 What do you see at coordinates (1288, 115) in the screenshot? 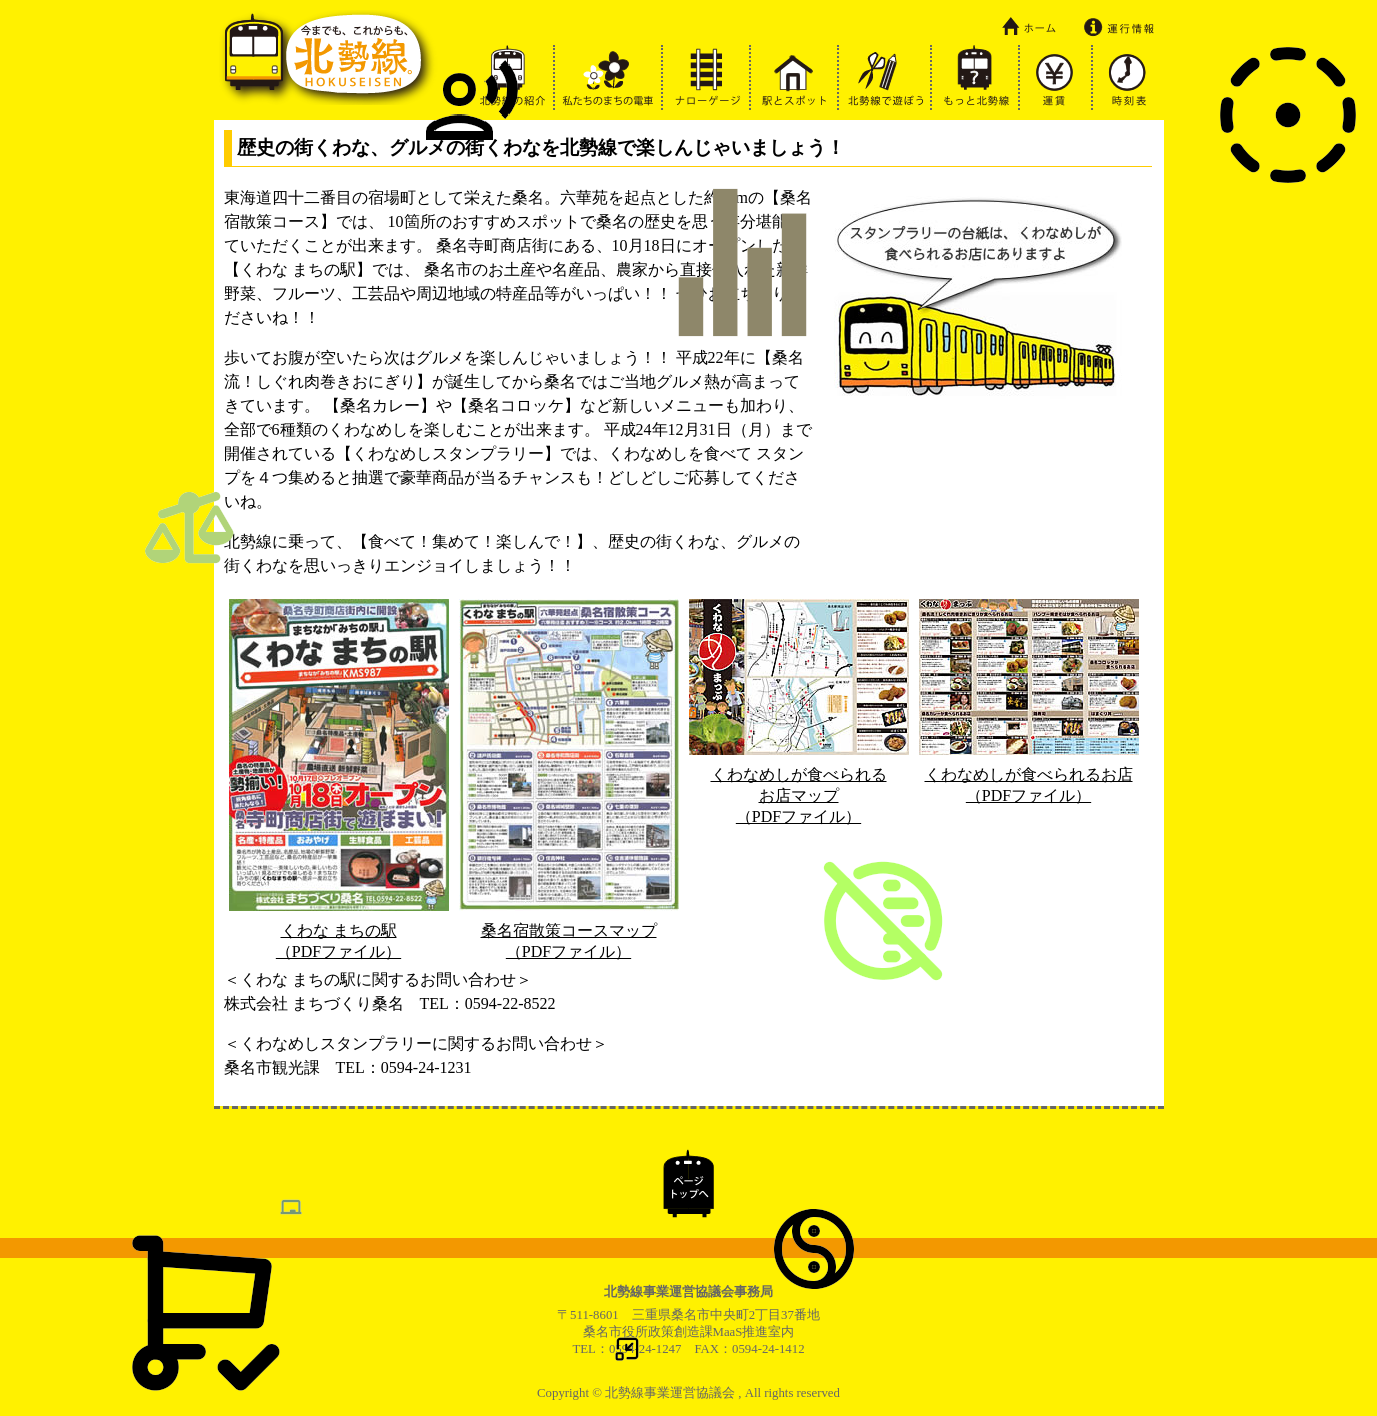
I see `set focus point or target area` at bounding box center [1288, 115].